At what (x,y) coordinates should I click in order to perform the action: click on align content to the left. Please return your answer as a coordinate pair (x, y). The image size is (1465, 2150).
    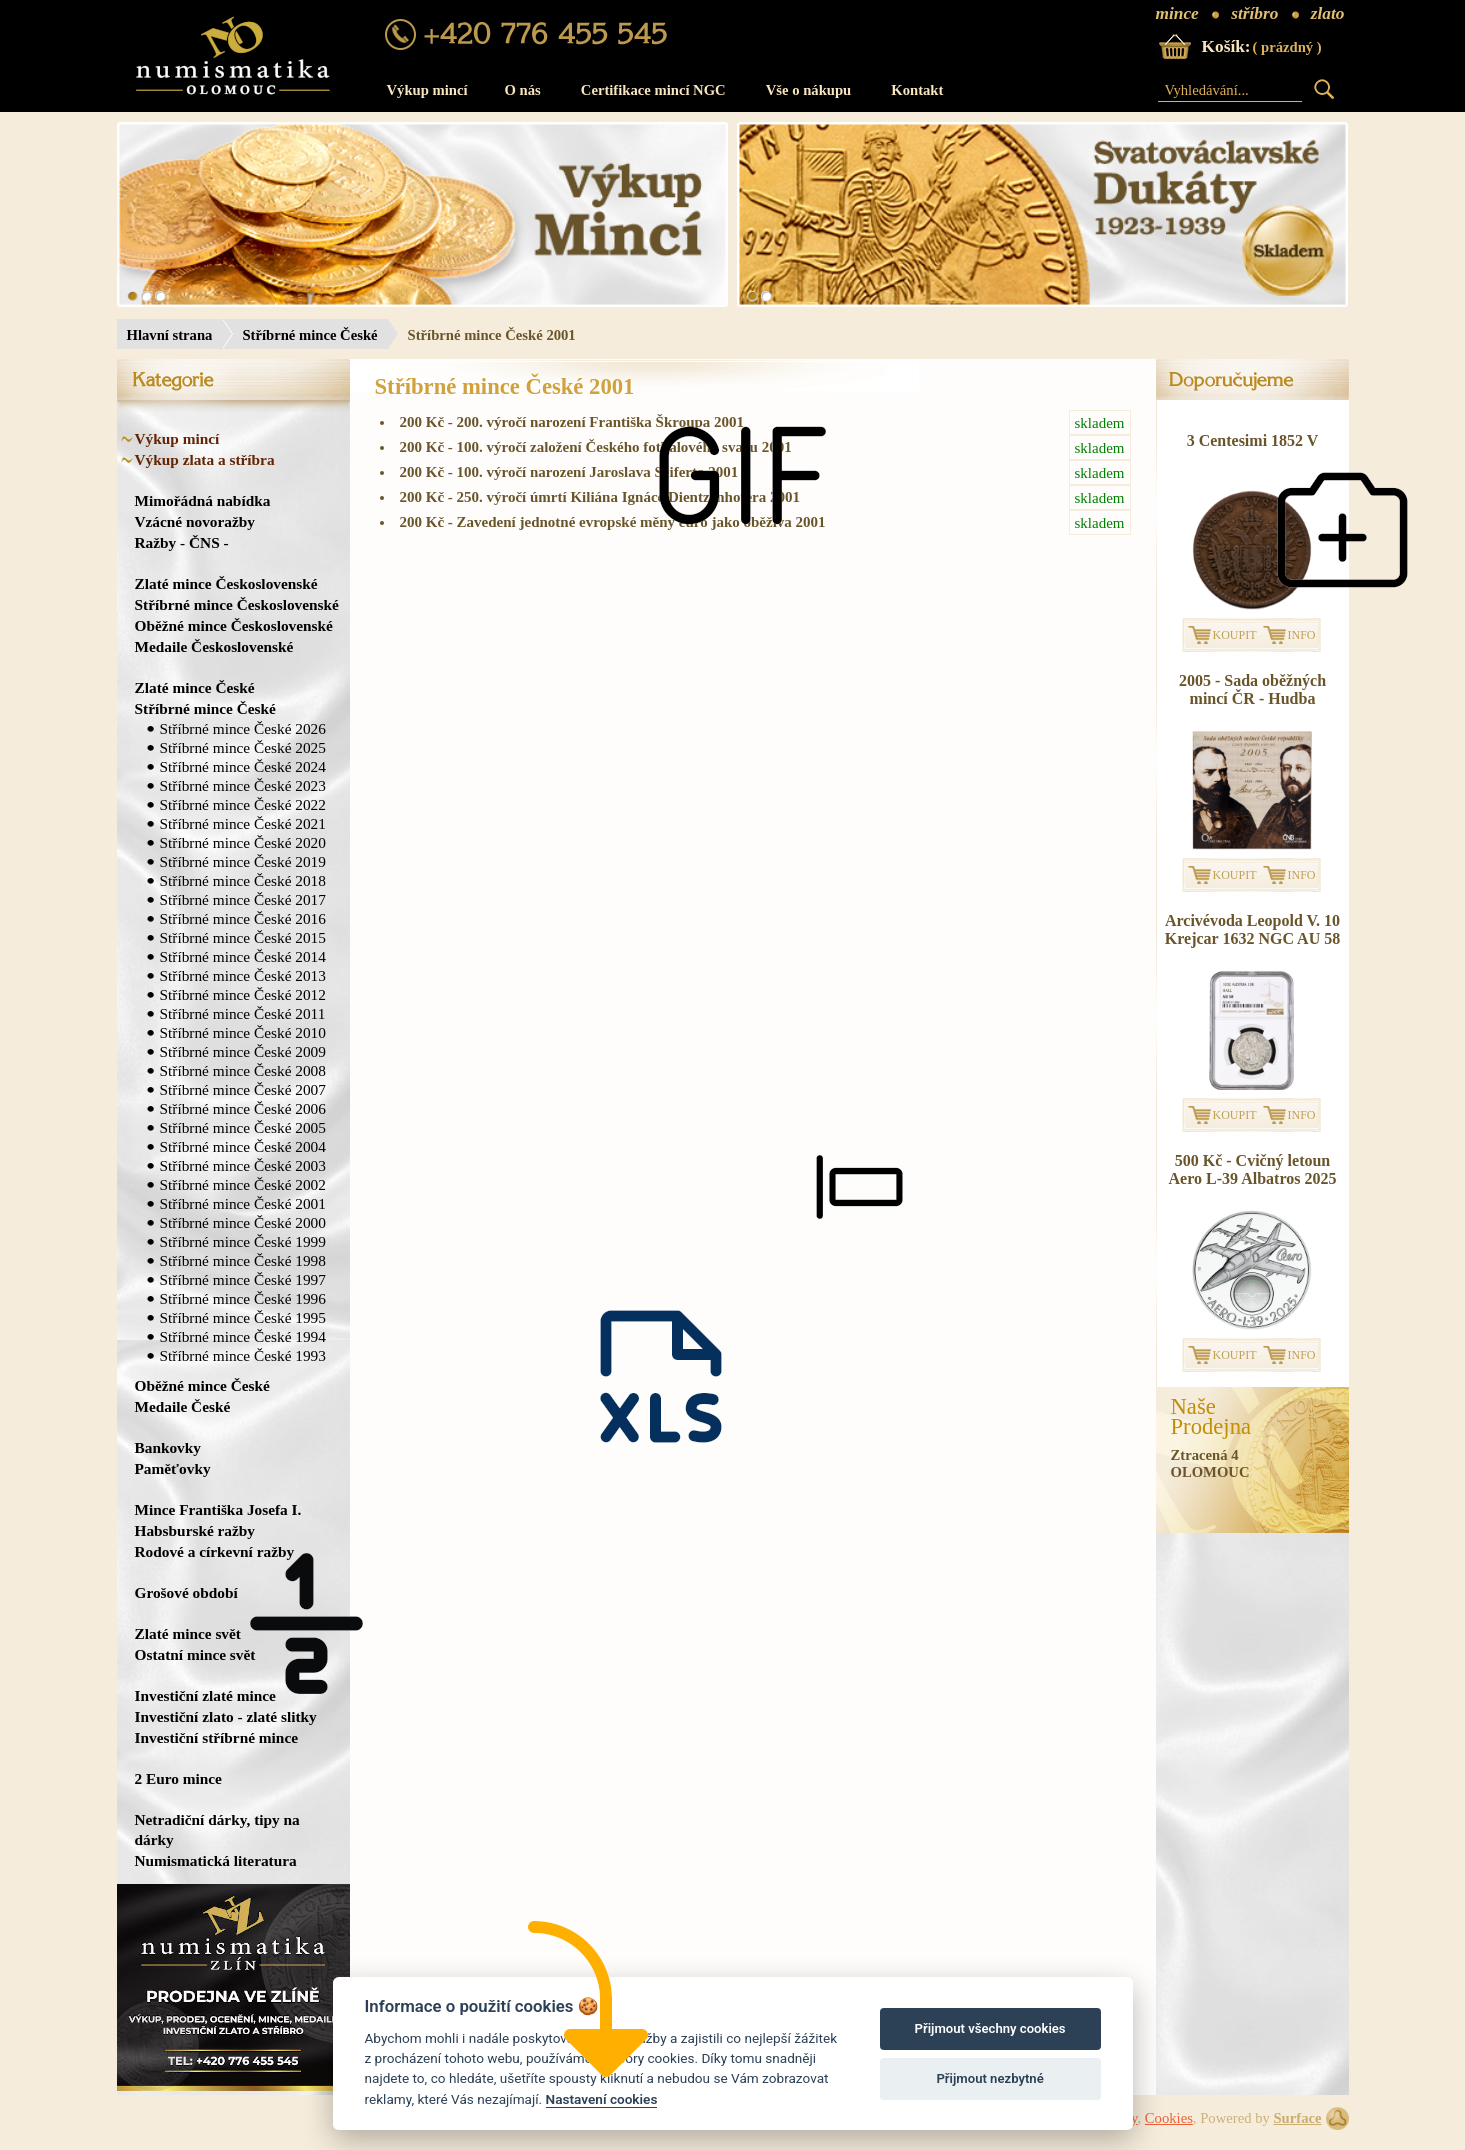
    Looking at the image, I should click on (858, 1187).